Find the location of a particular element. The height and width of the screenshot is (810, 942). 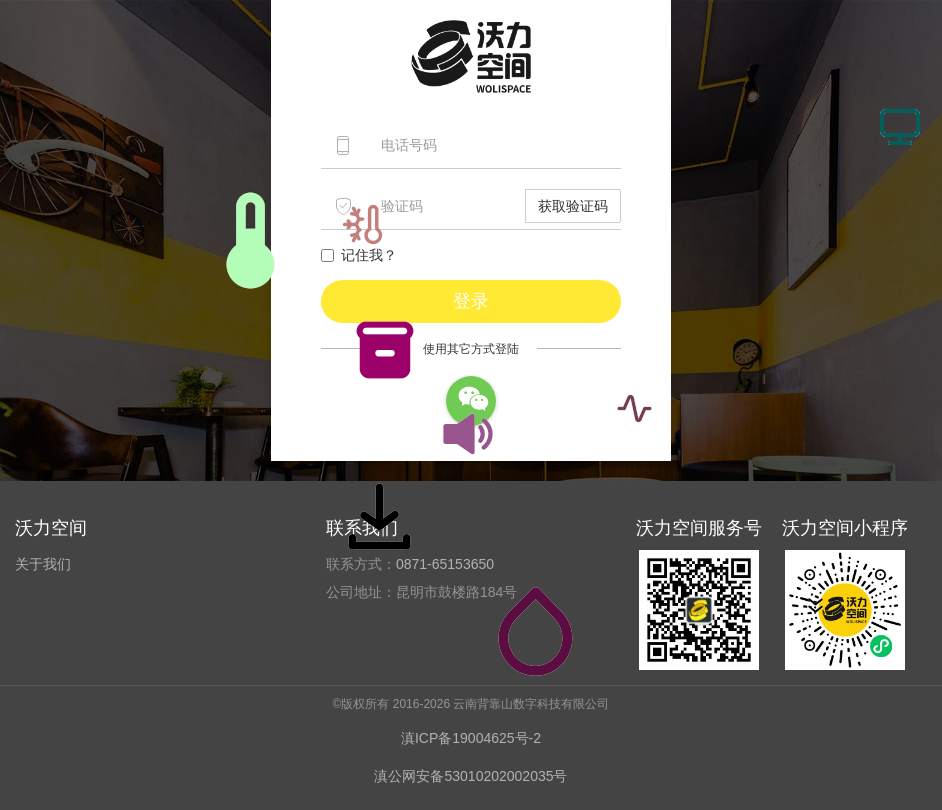

indicates cold temperature or freezing conditions is located at coordinates (362, 224).